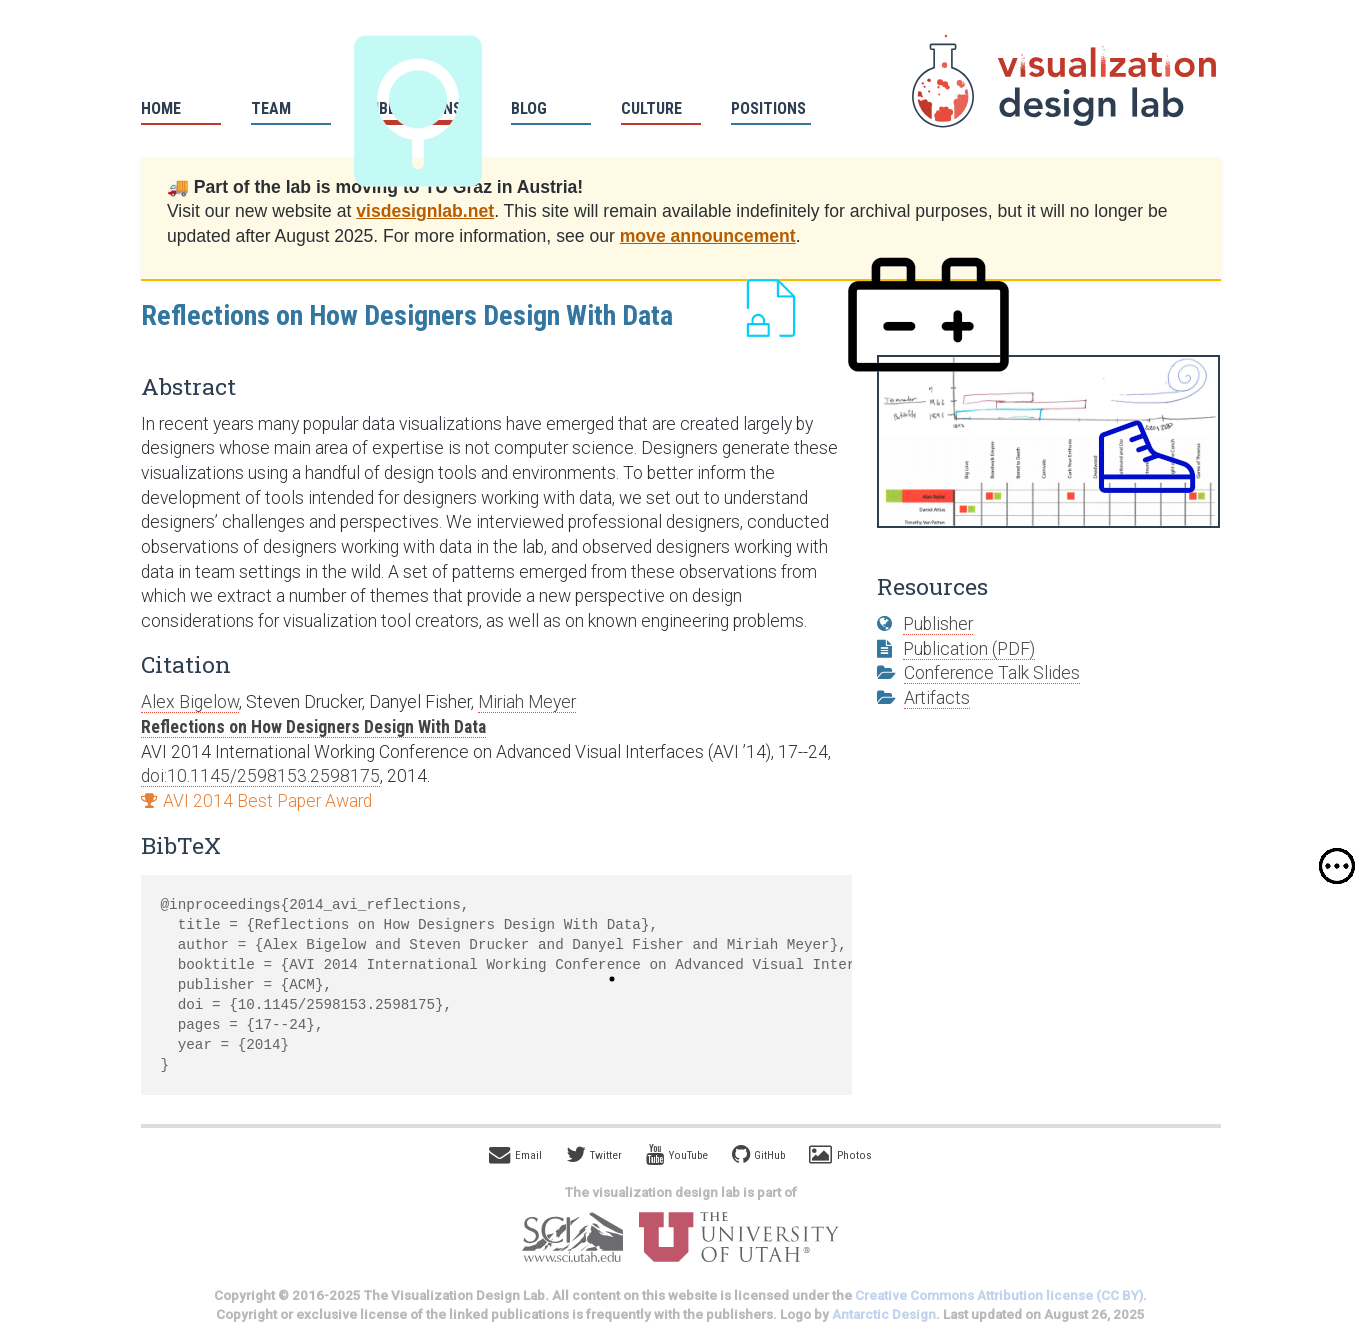 The width and height of the screenshot is (1361, 1334). Describe the element at coordinates (1142, 460) in the screenshot. I see `browse footwear or shoe products` at that location.